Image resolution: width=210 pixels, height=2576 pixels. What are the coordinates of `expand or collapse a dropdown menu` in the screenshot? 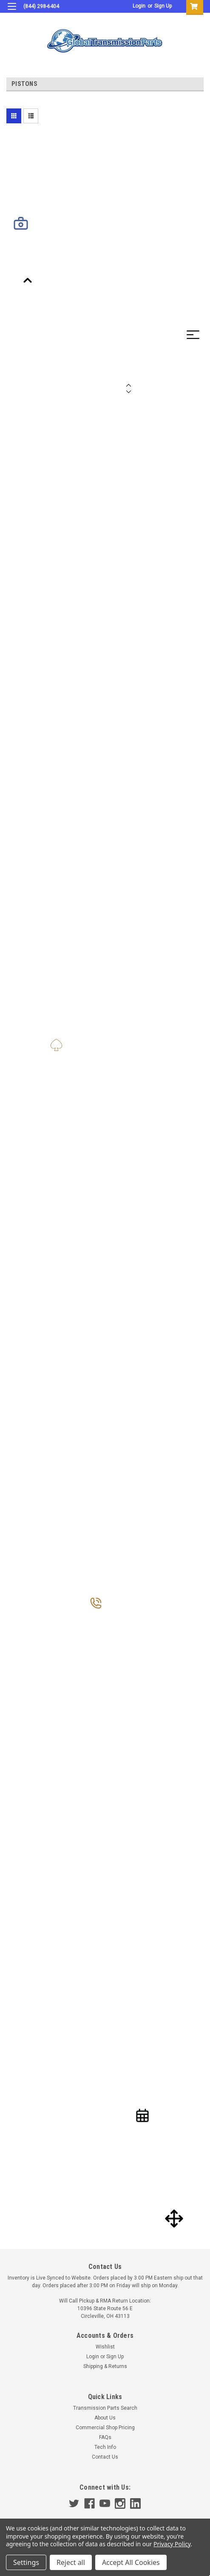 It's located at (128, 388).